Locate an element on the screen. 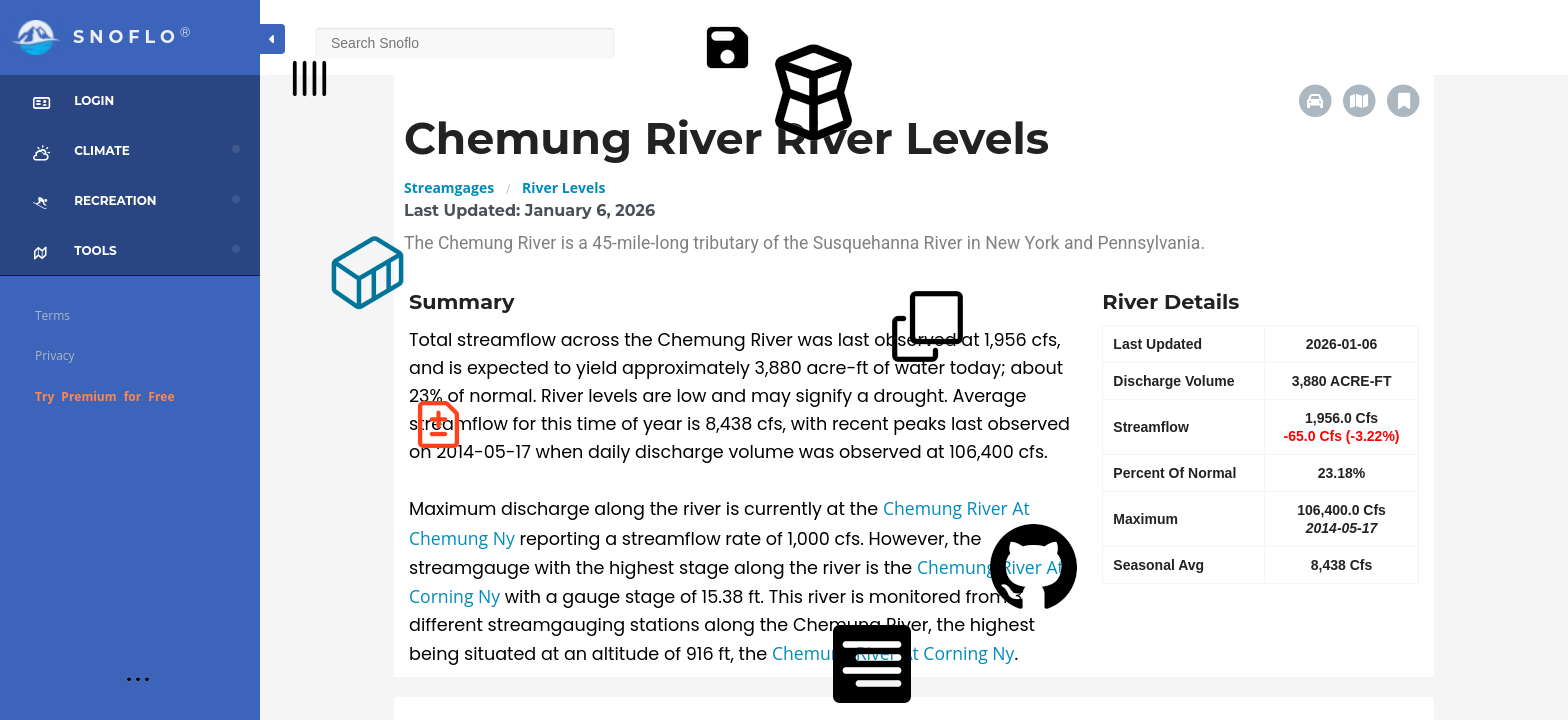 This screenshot has height=720, width=1568. access more options or actions is located at coordinates (138, 680).